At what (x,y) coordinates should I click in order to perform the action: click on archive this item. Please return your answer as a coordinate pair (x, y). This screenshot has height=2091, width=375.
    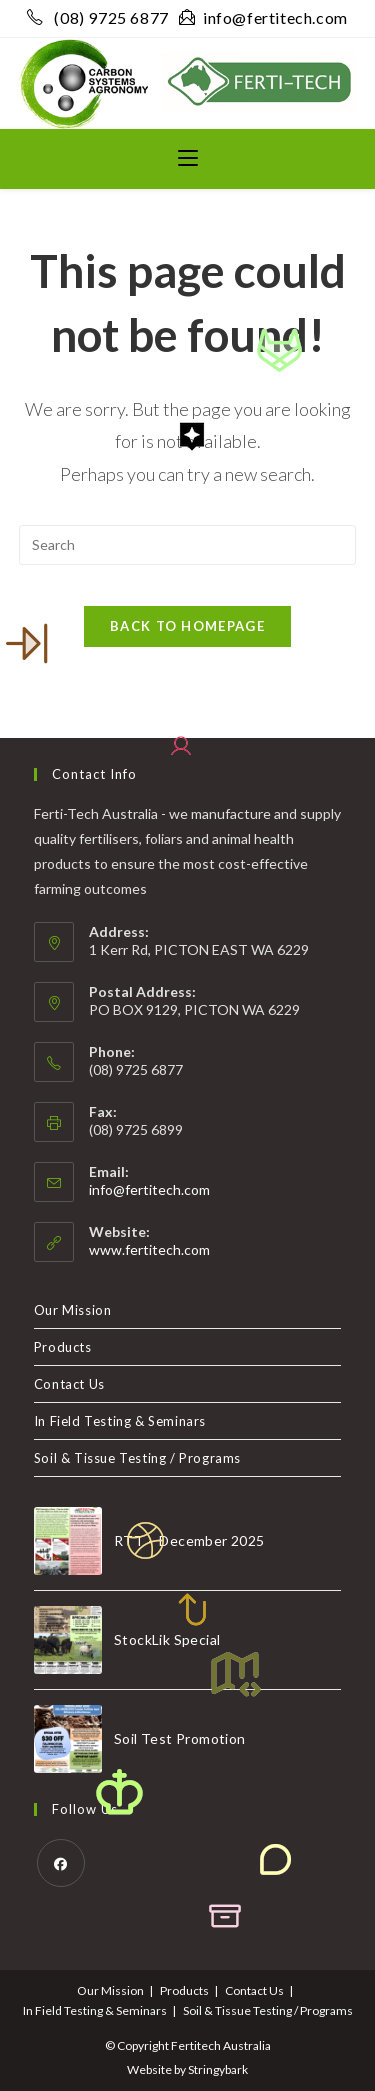
    Looking at the image, I should click on (225, 1916).